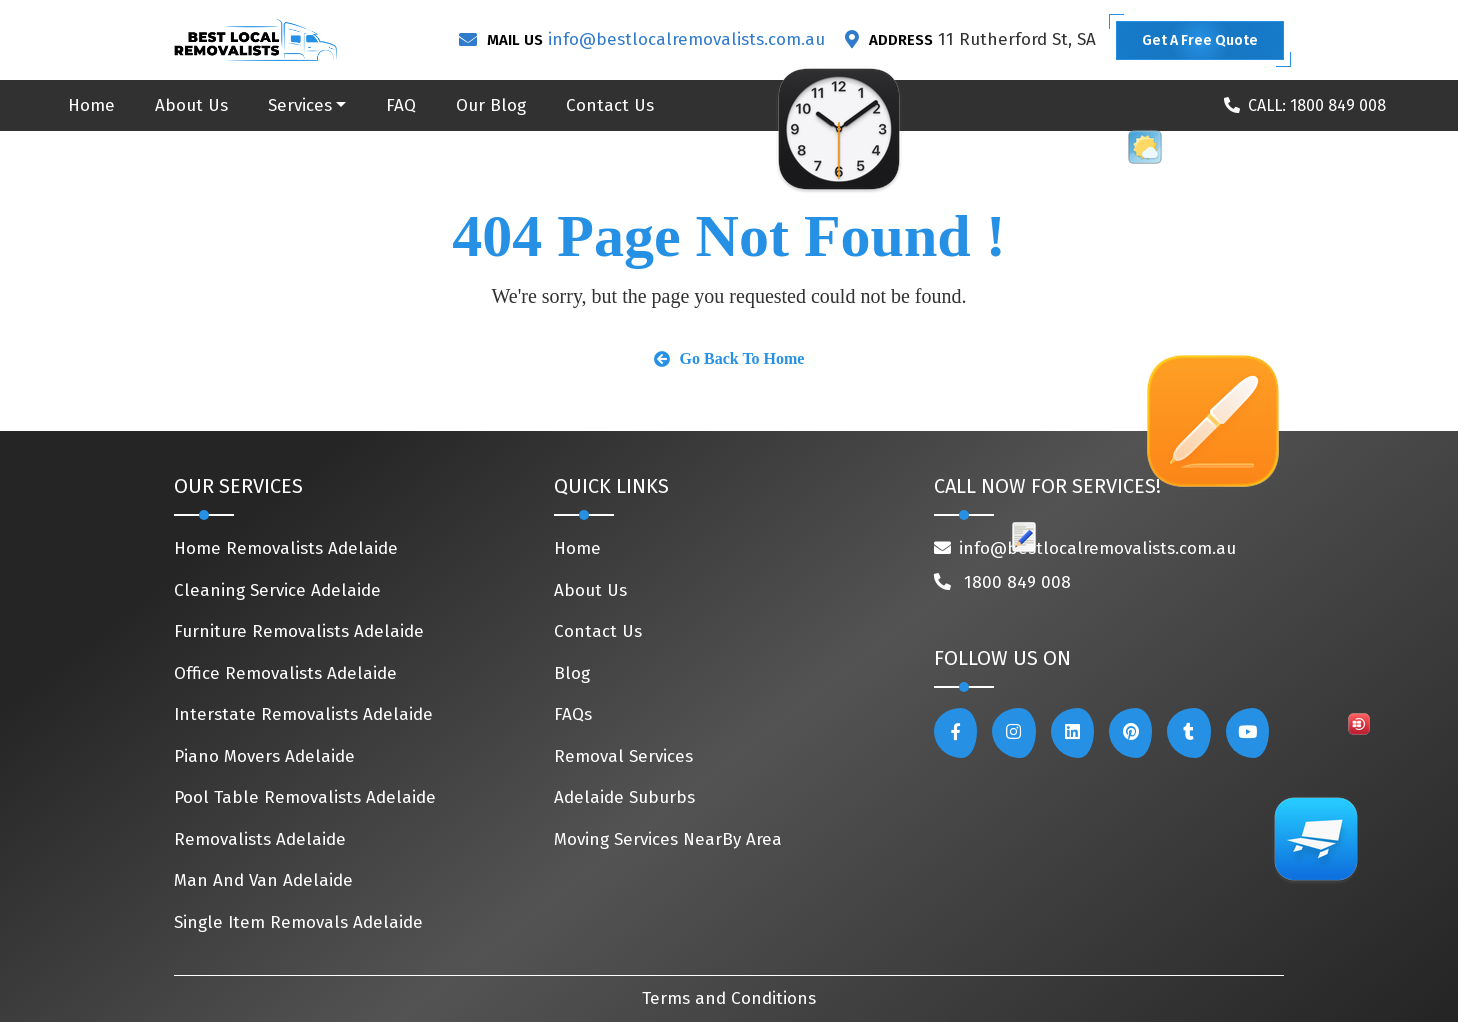  Describe the element at coordinates (1359, 724) in the screenshot. I see `open budgie window previews app` at that location.